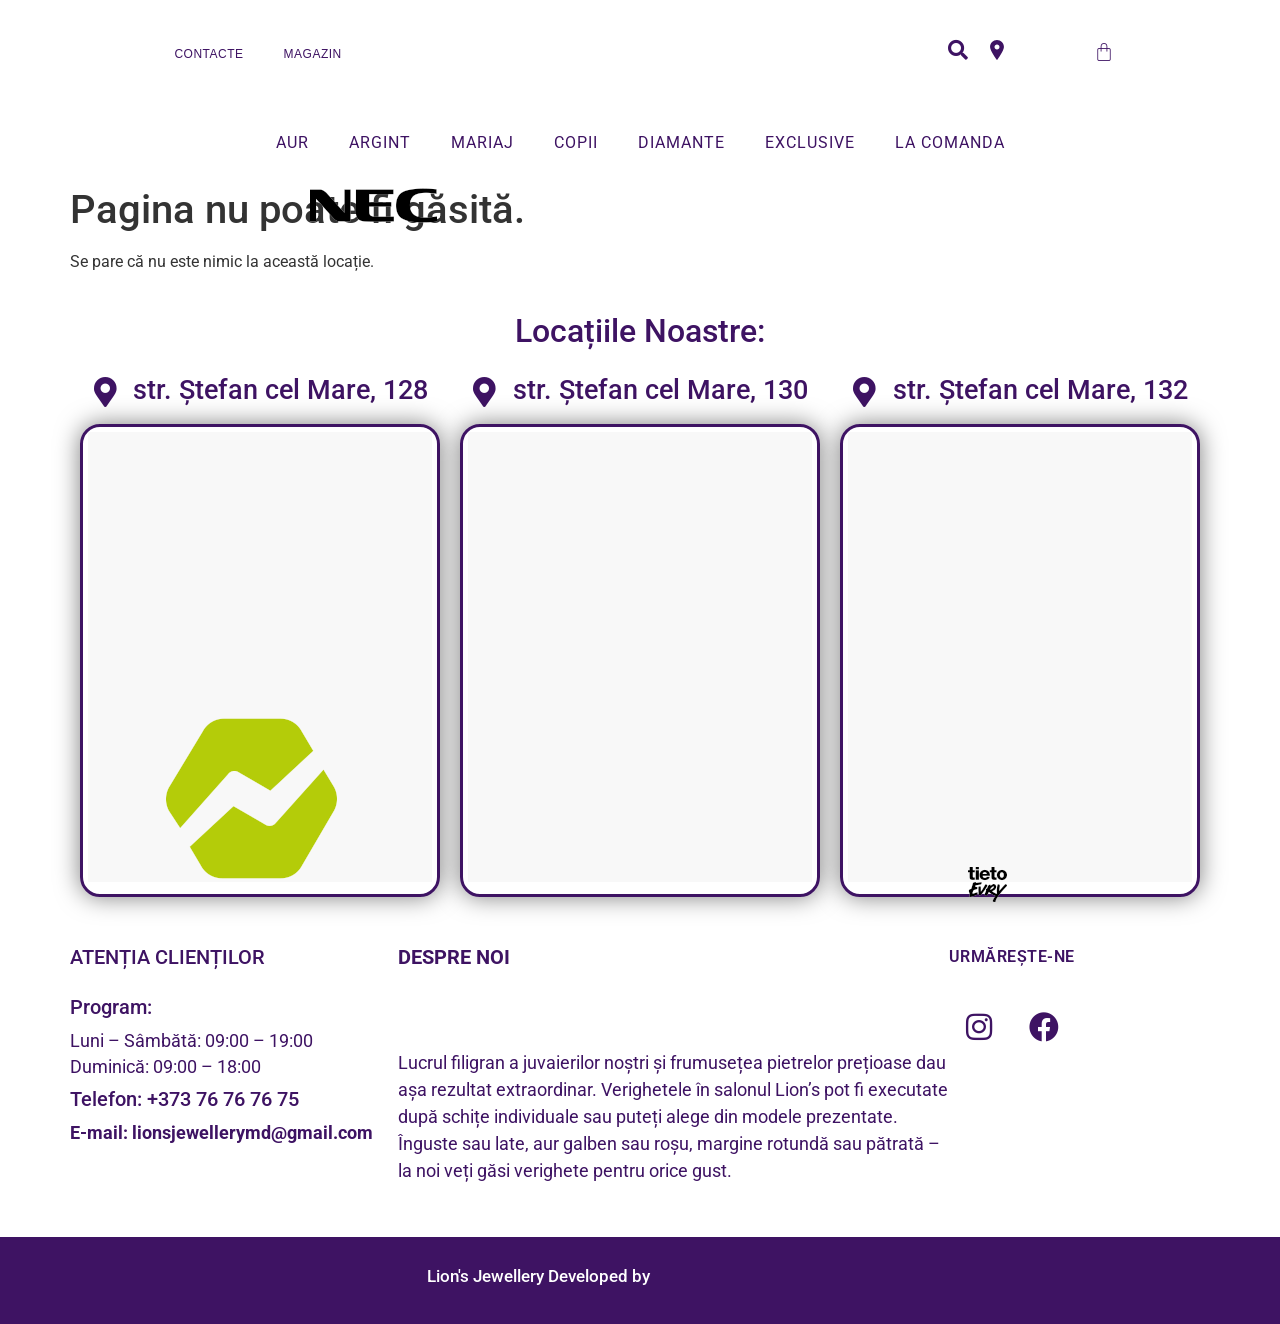 Image resolution: width=1280 pixels, height=1324 pixels. I want to click on visit Tietoevry website or services, so click(987, 884).